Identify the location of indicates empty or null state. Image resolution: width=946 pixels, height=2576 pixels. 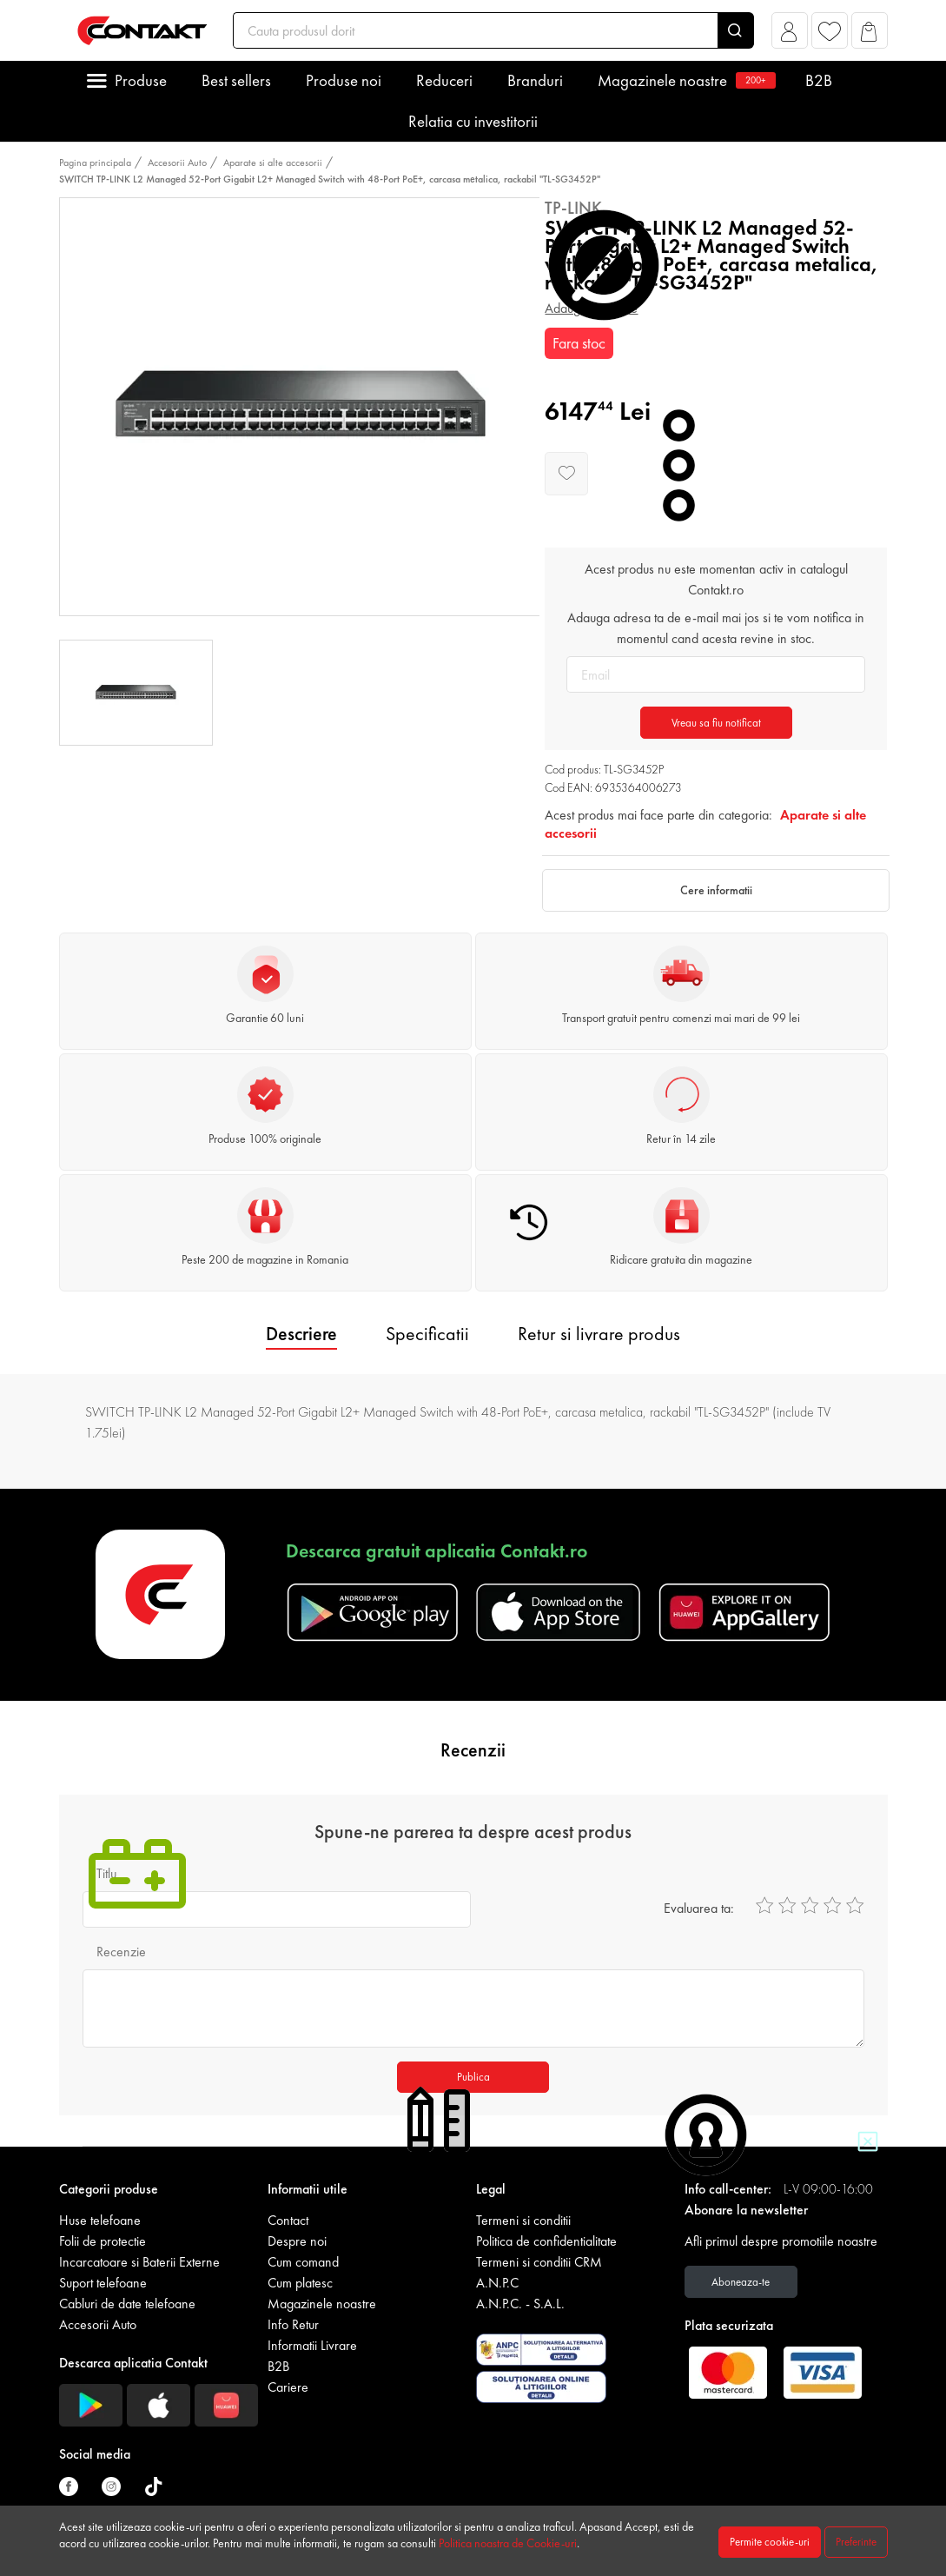
(604, 265).